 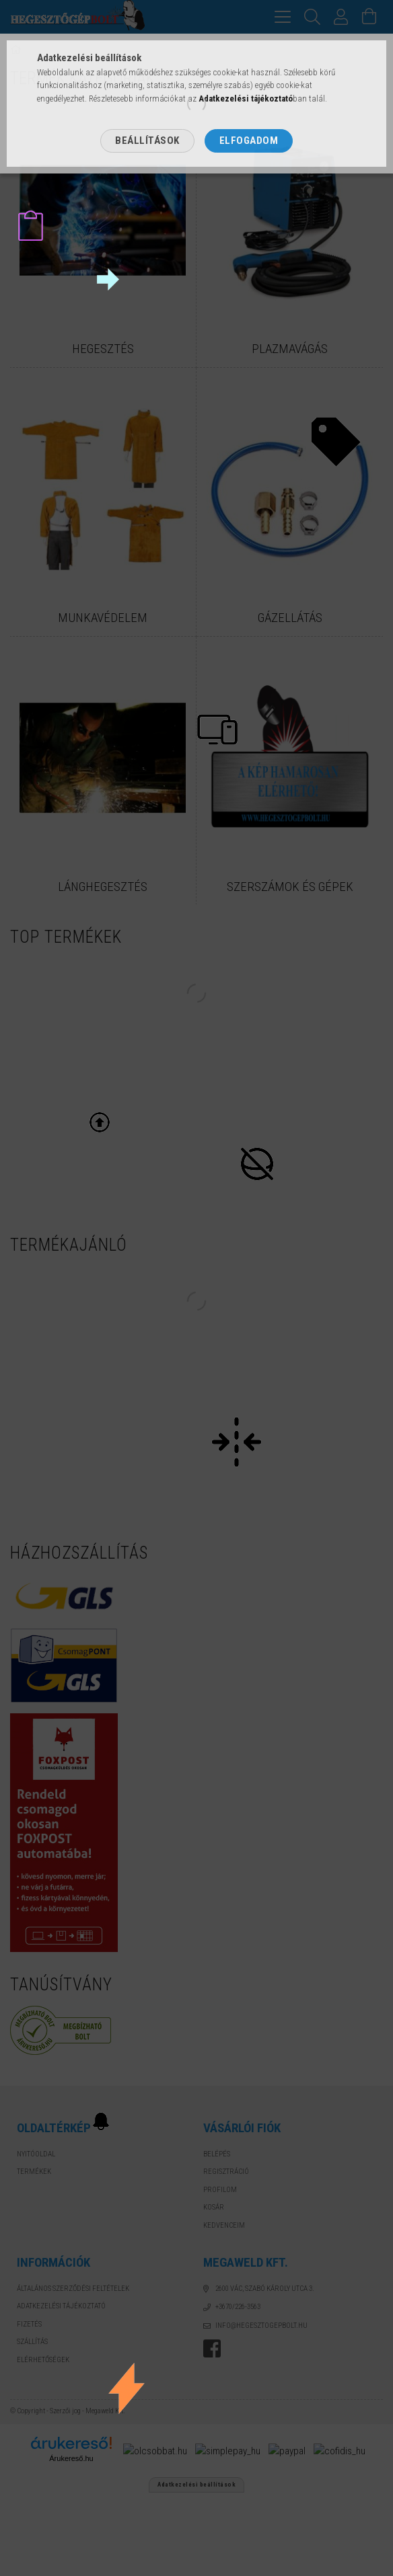 What do you see at coordinates (236, 1442) in the screenshot?
I see `collapse content horizontally` at bounding box center [236, 1442].